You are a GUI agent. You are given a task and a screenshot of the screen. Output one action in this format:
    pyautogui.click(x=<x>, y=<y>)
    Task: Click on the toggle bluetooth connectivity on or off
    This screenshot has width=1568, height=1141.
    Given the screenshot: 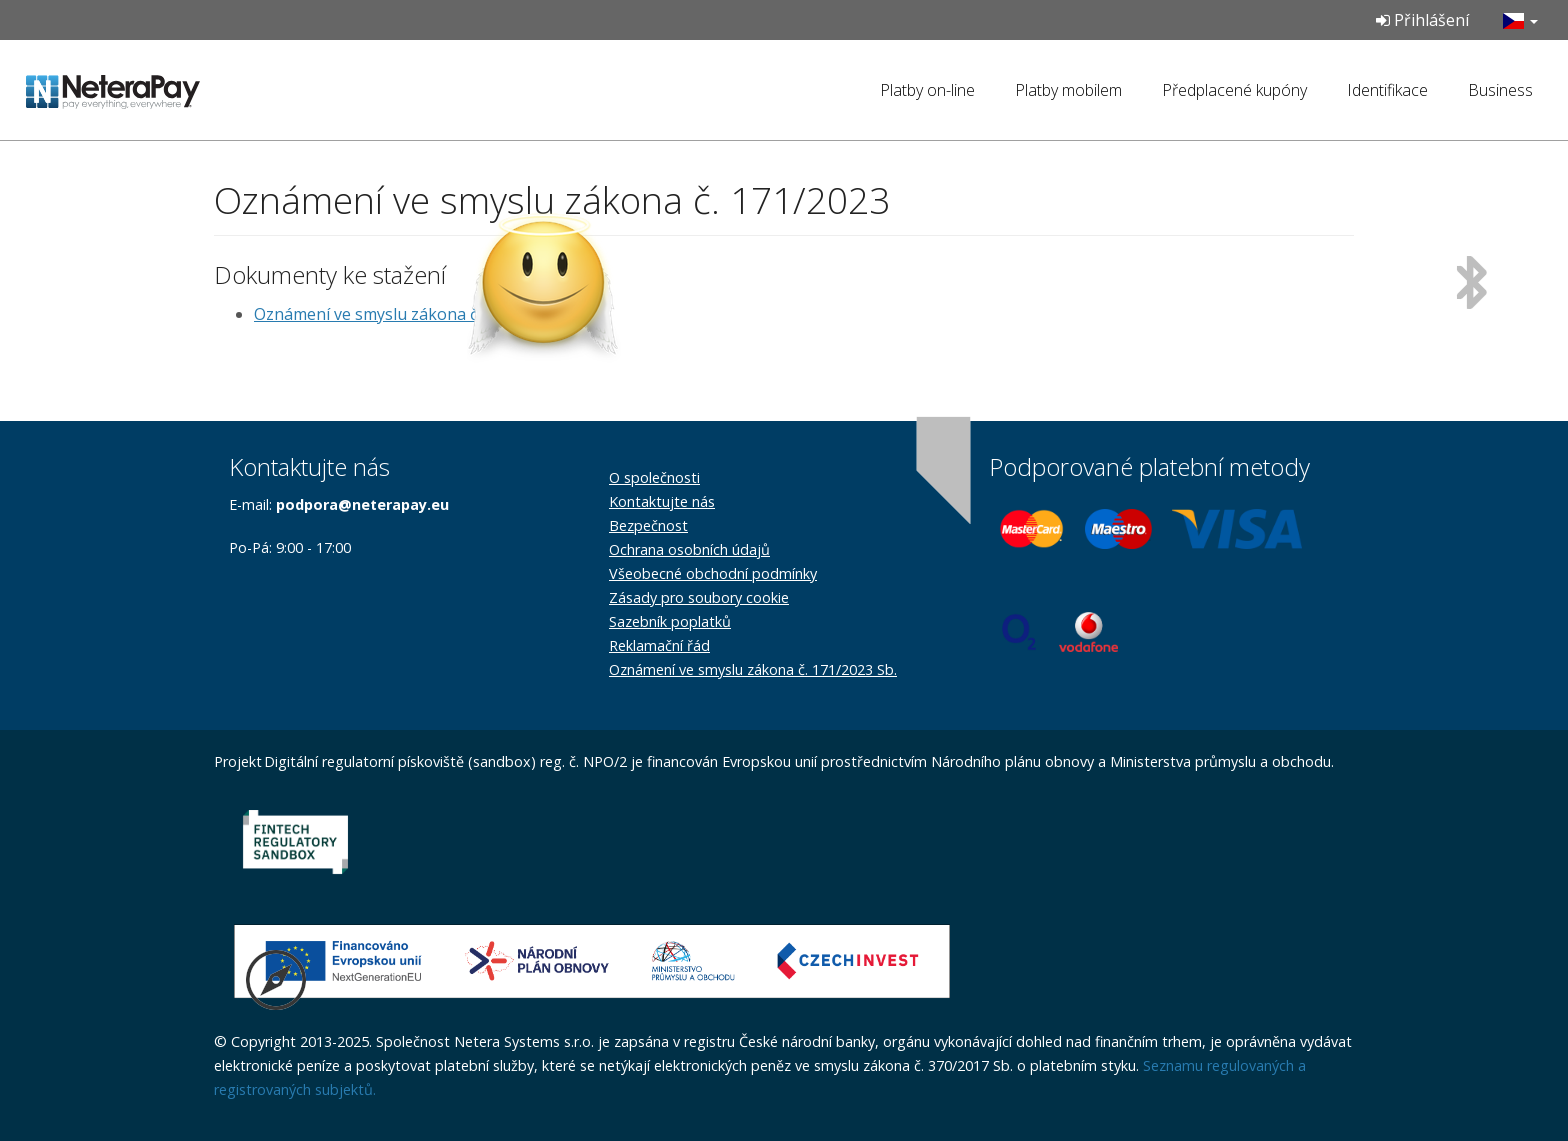 What is the action you would take?
    pyautogui.click(x=1473, y=282)
    